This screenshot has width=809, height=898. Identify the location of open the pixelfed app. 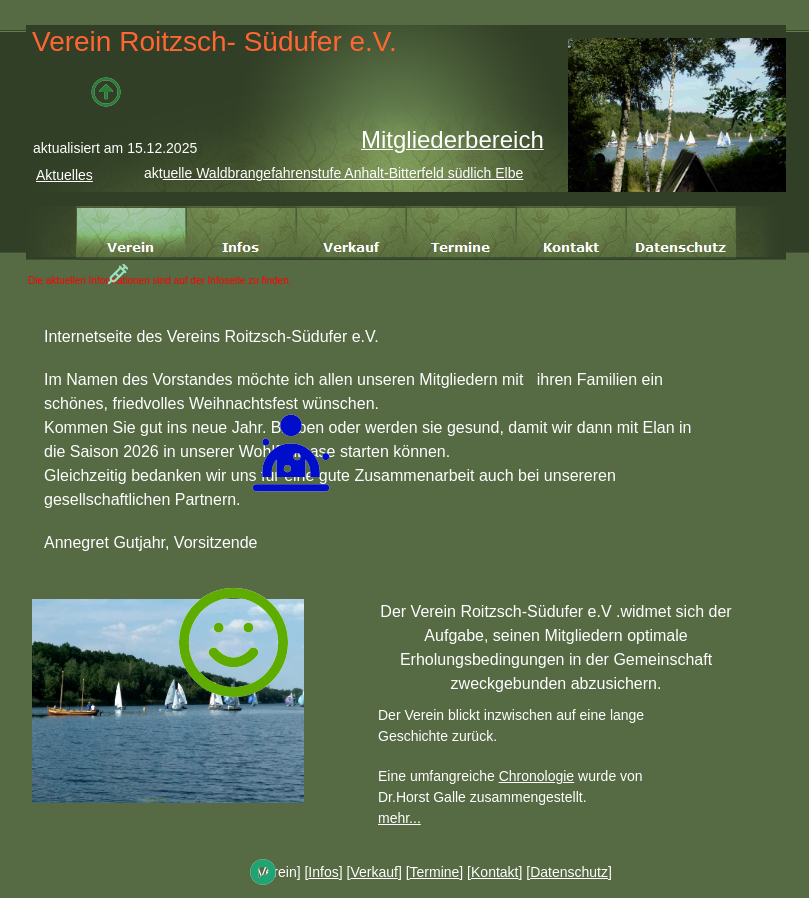
(263, 872).